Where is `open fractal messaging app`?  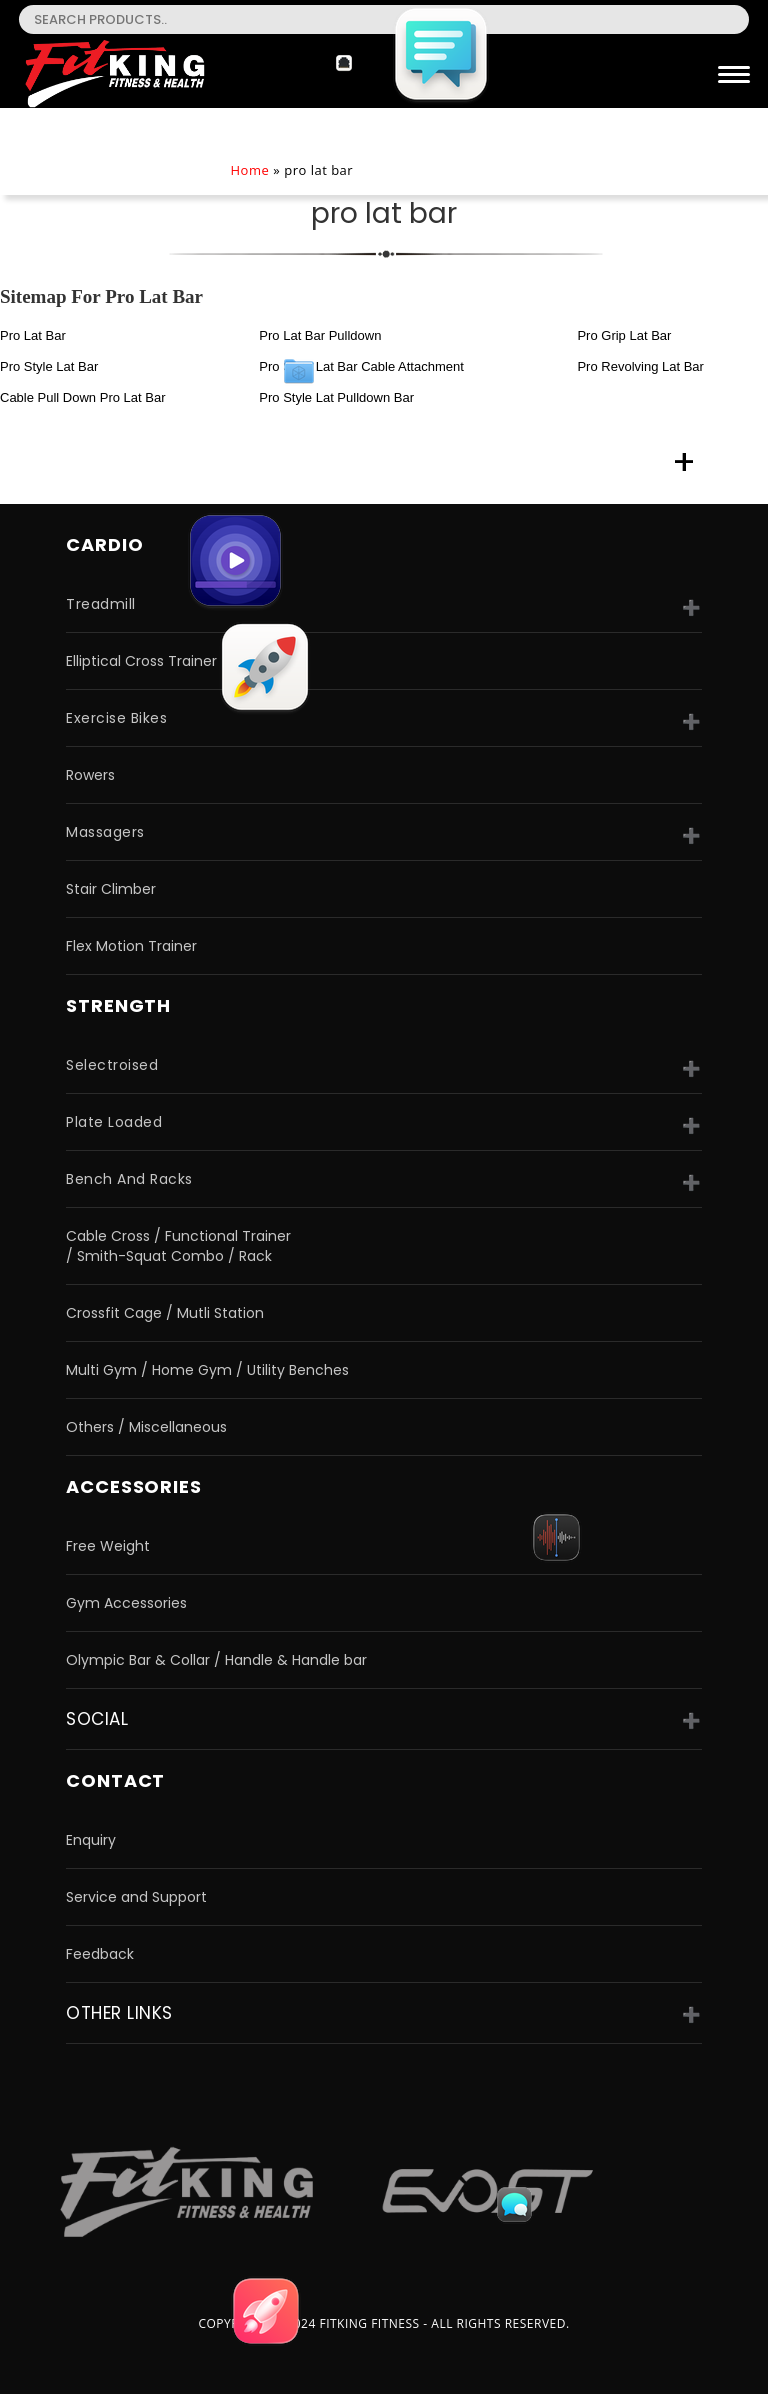
open fractal messaging app is located at coordinates (514, 2204).